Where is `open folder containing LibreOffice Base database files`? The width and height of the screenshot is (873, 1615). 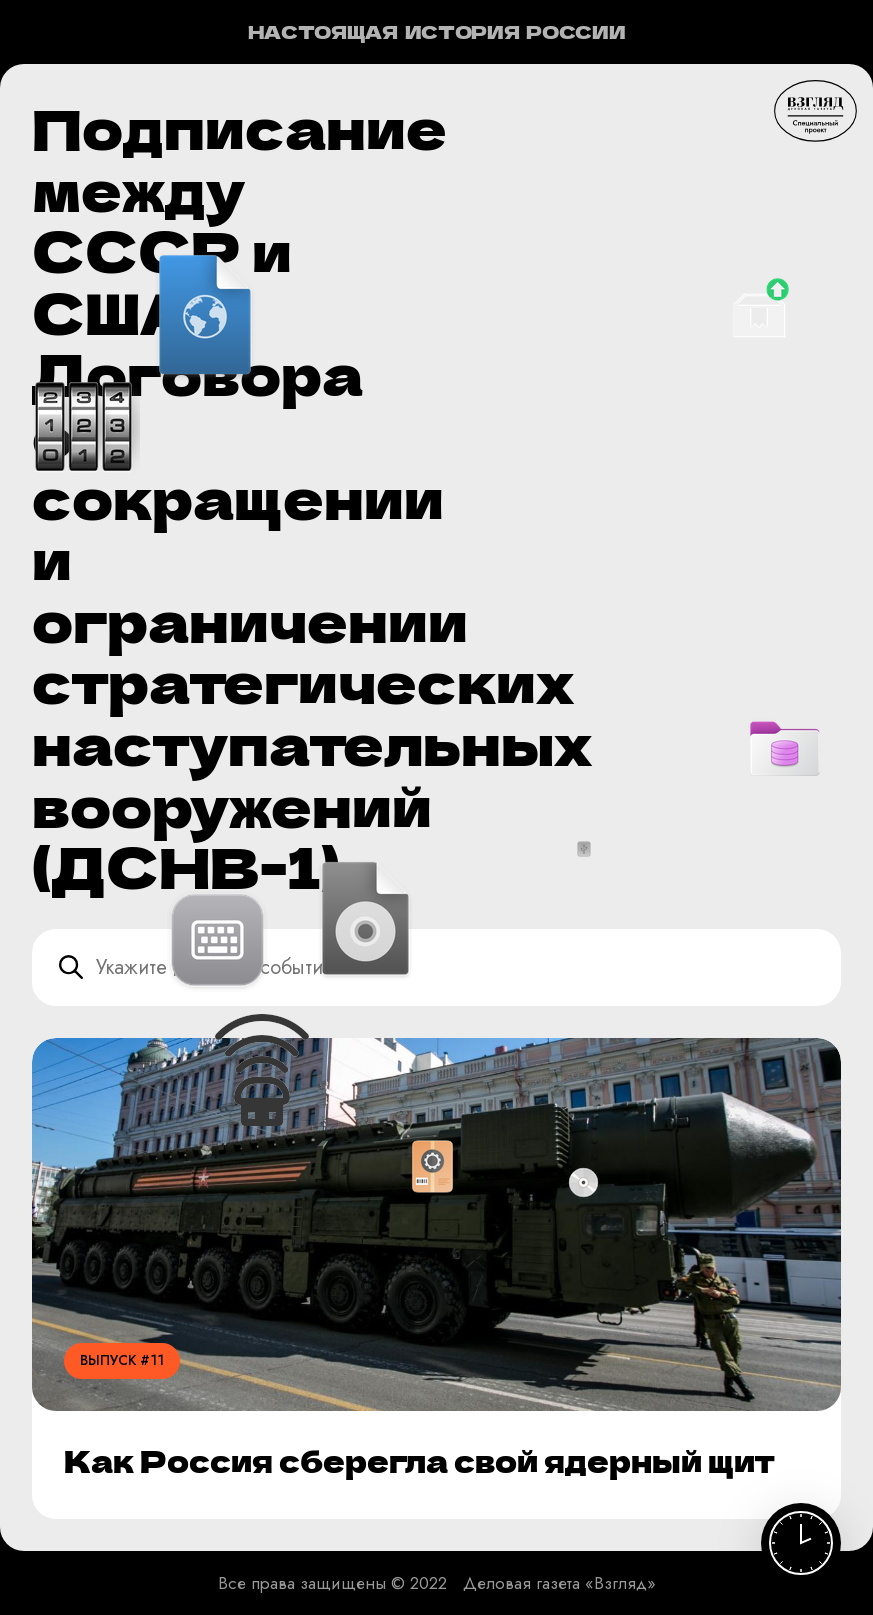 open folder containing LibreOffice Base database files is located at coordinates (784, 750).